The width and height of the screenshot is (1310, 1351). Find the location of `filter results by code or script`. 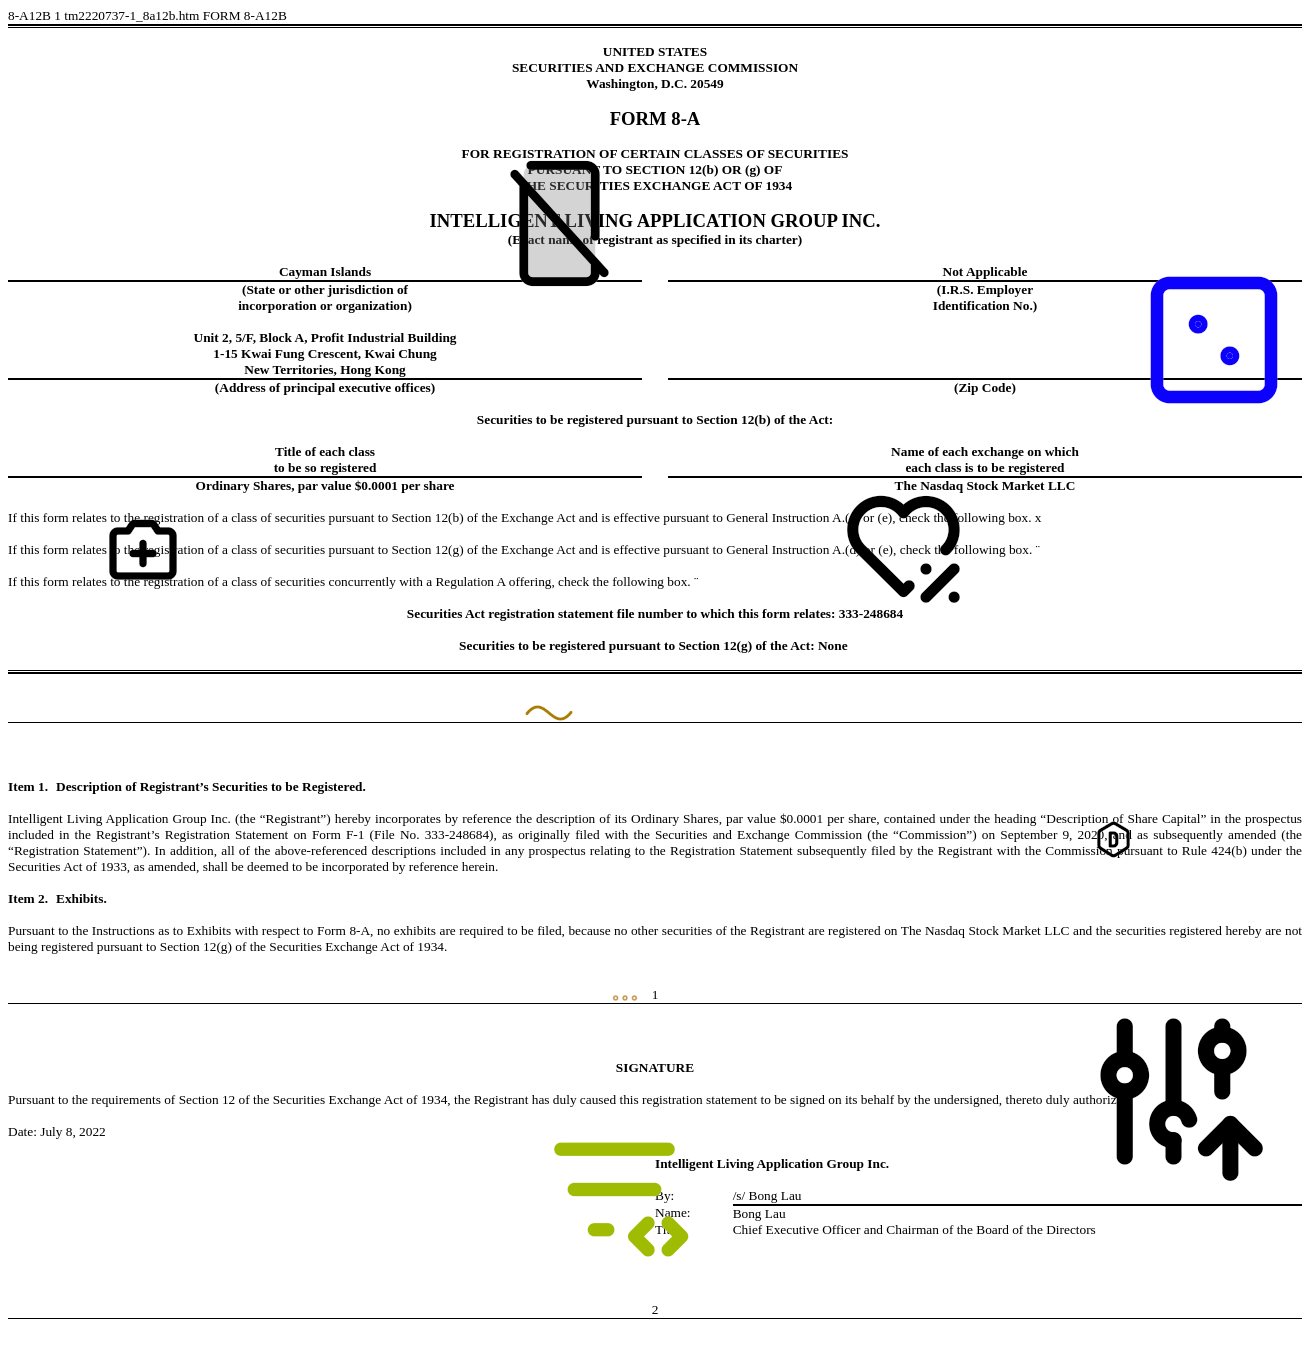

filter results by code or script is located at coordinates (614, 1189).